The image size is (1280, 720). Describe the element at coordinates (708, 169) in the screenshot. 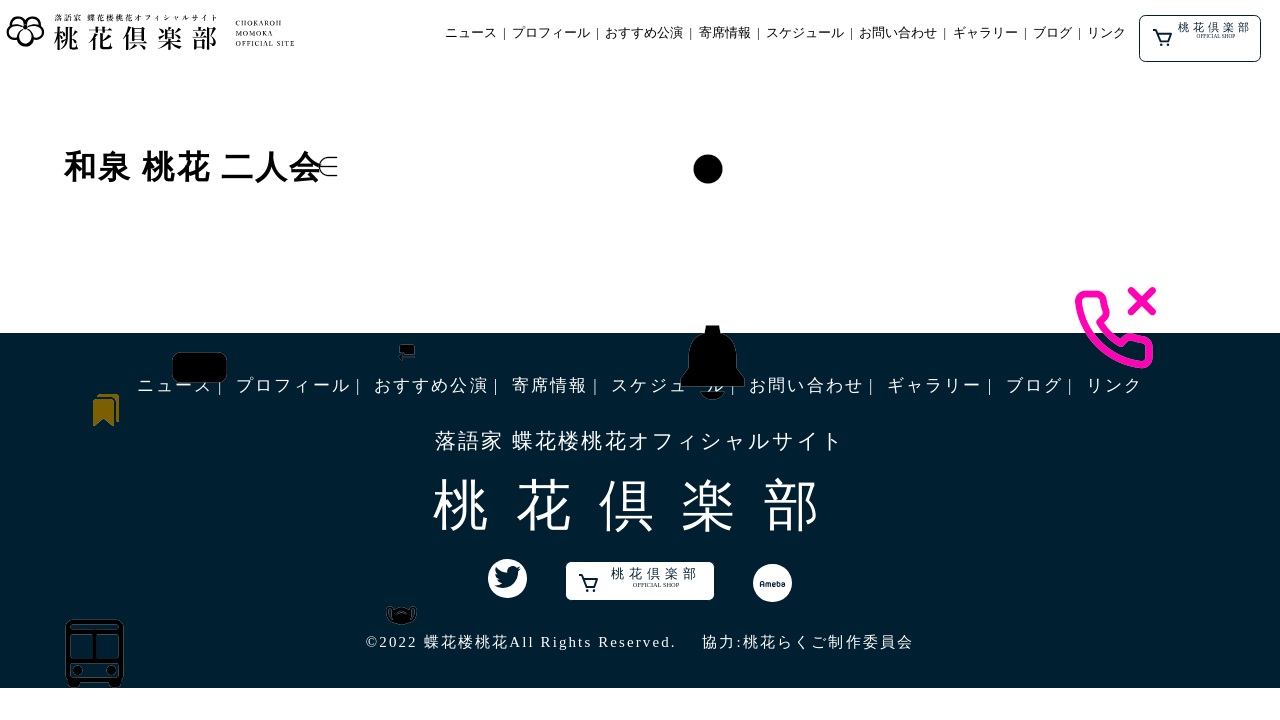

I see `select or mark an item` at that location.